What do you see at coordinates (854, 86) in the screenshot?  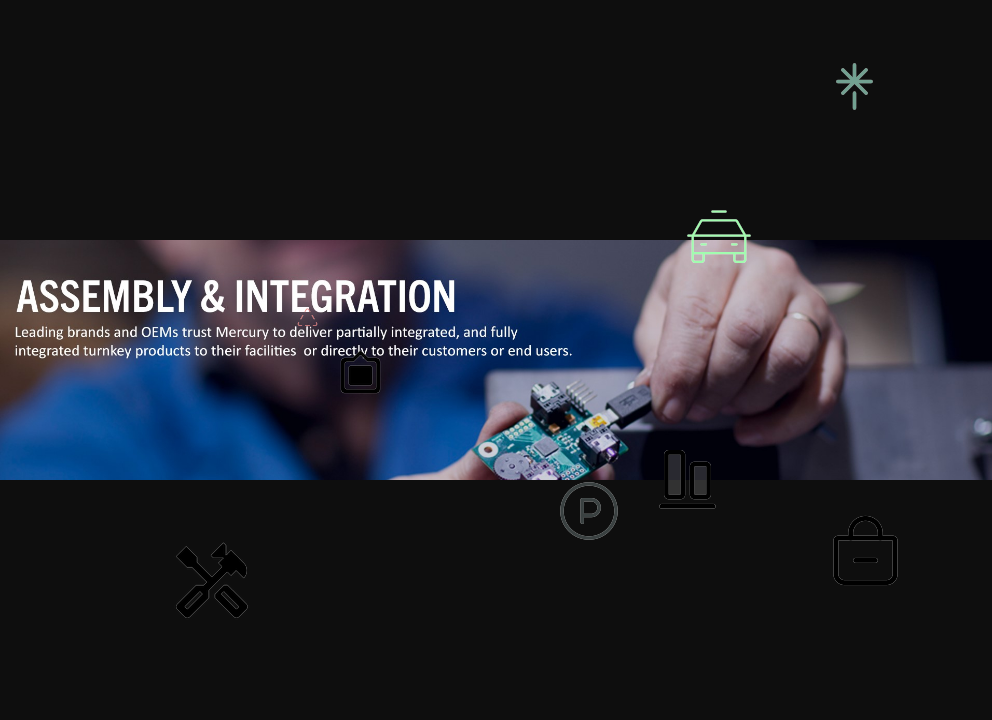 I see `link to linktree profile` at bounding box center [854, 86].